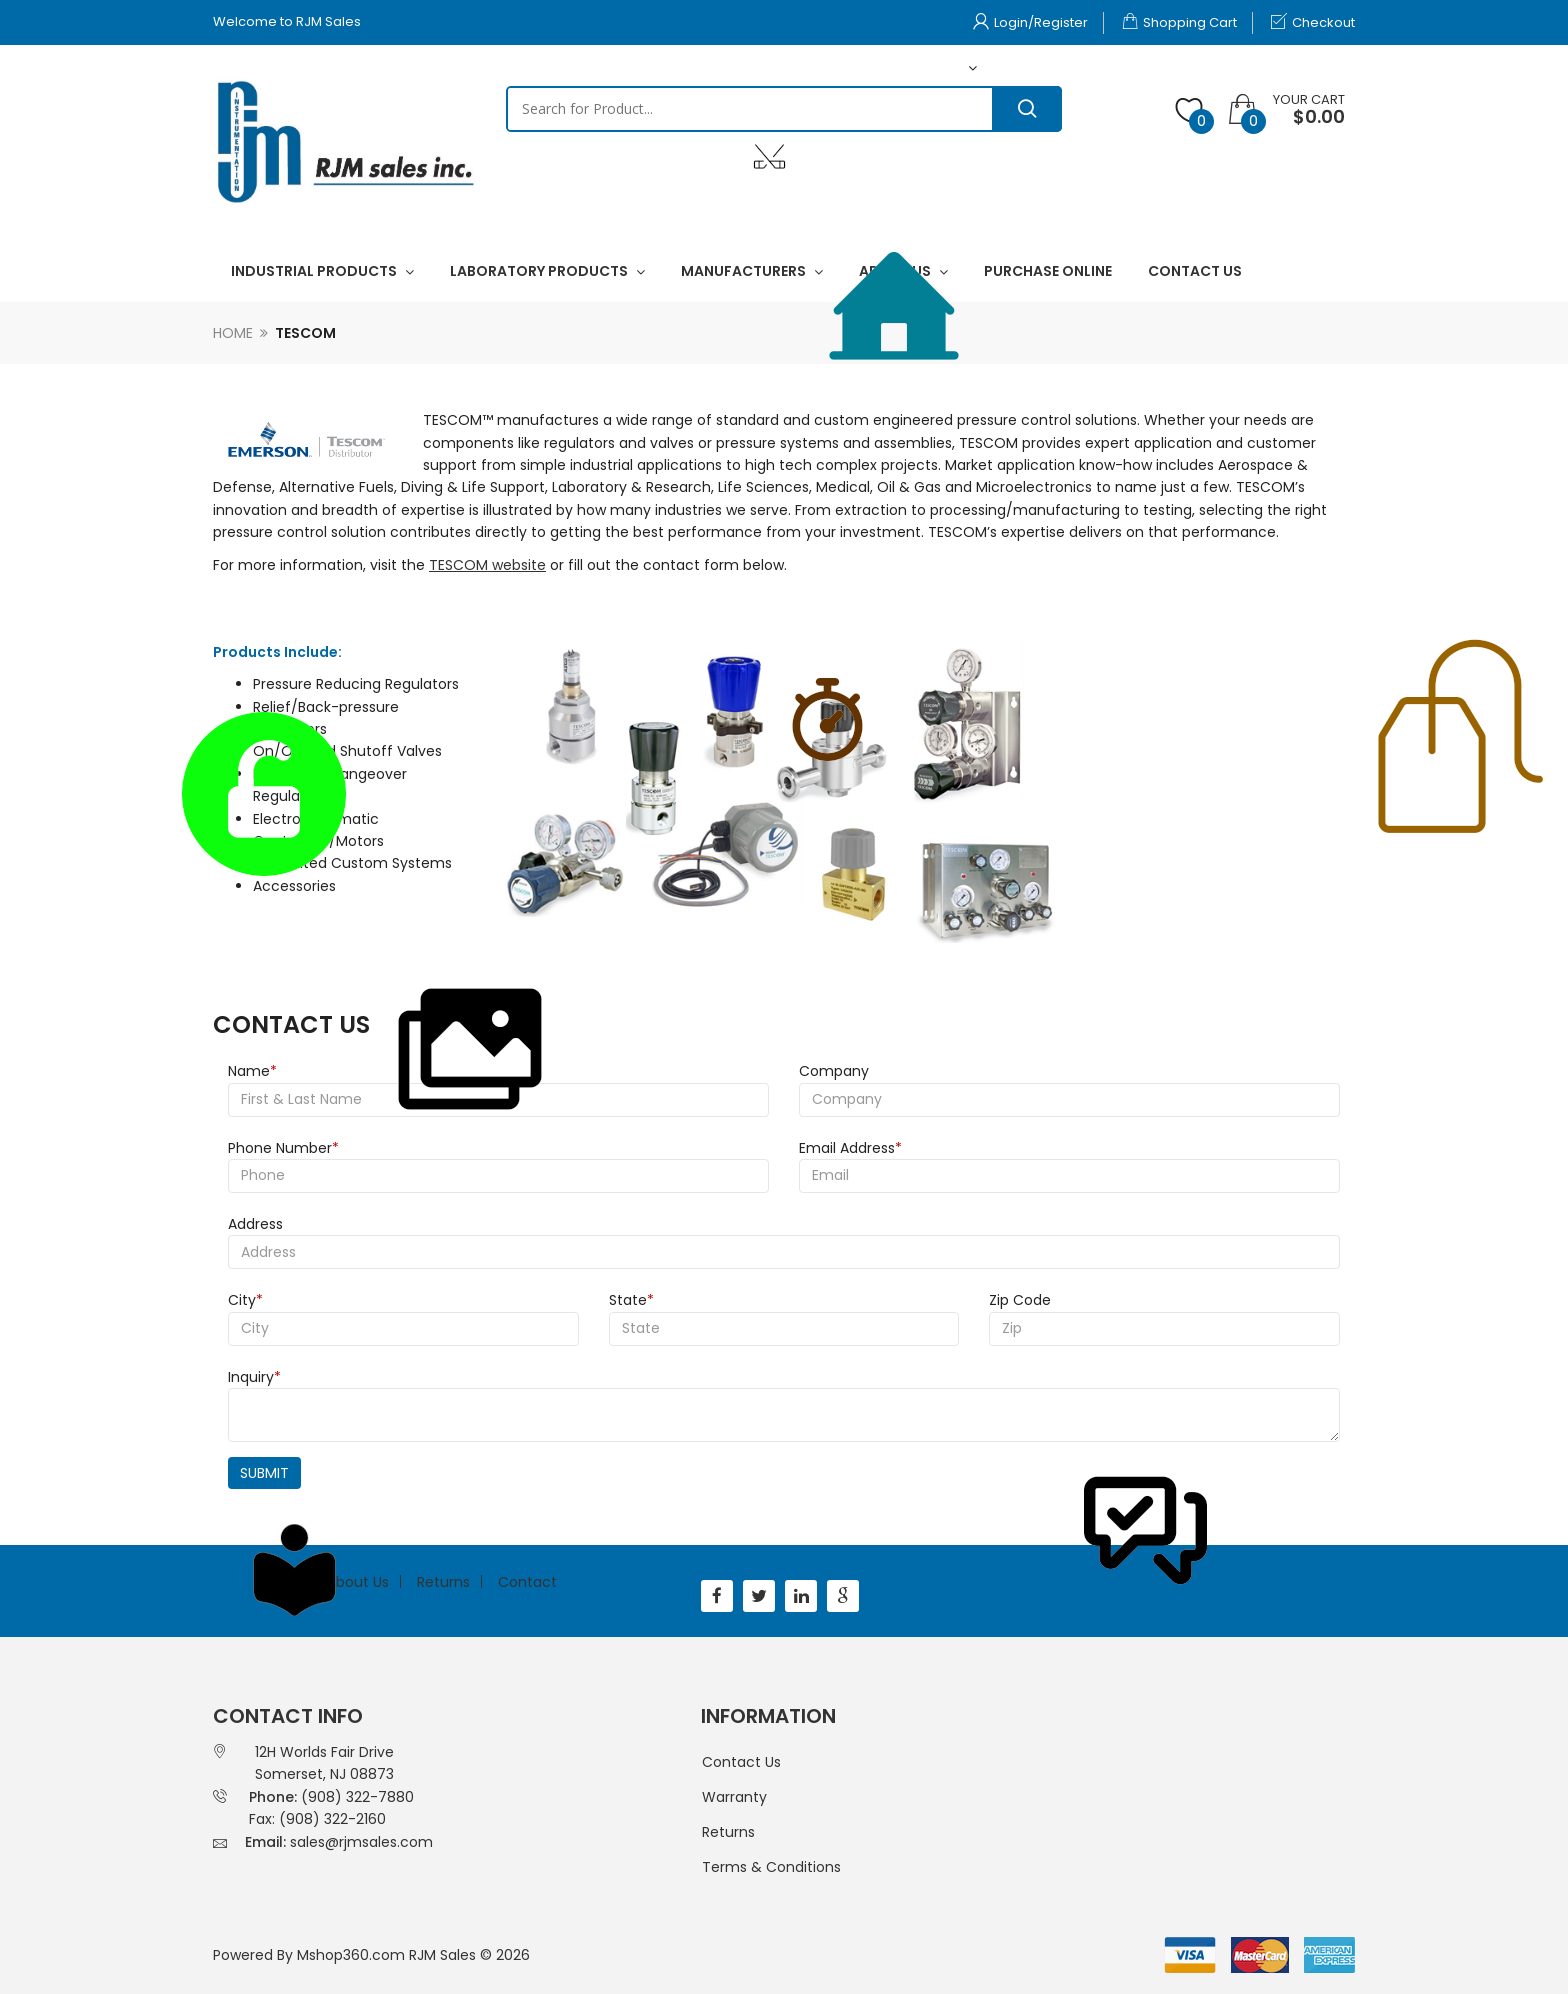 This screenshot has height=1994, width=1568. Describe the element at coordinates (264, 794) in the screenshot. I see `view public feed content` at that location.